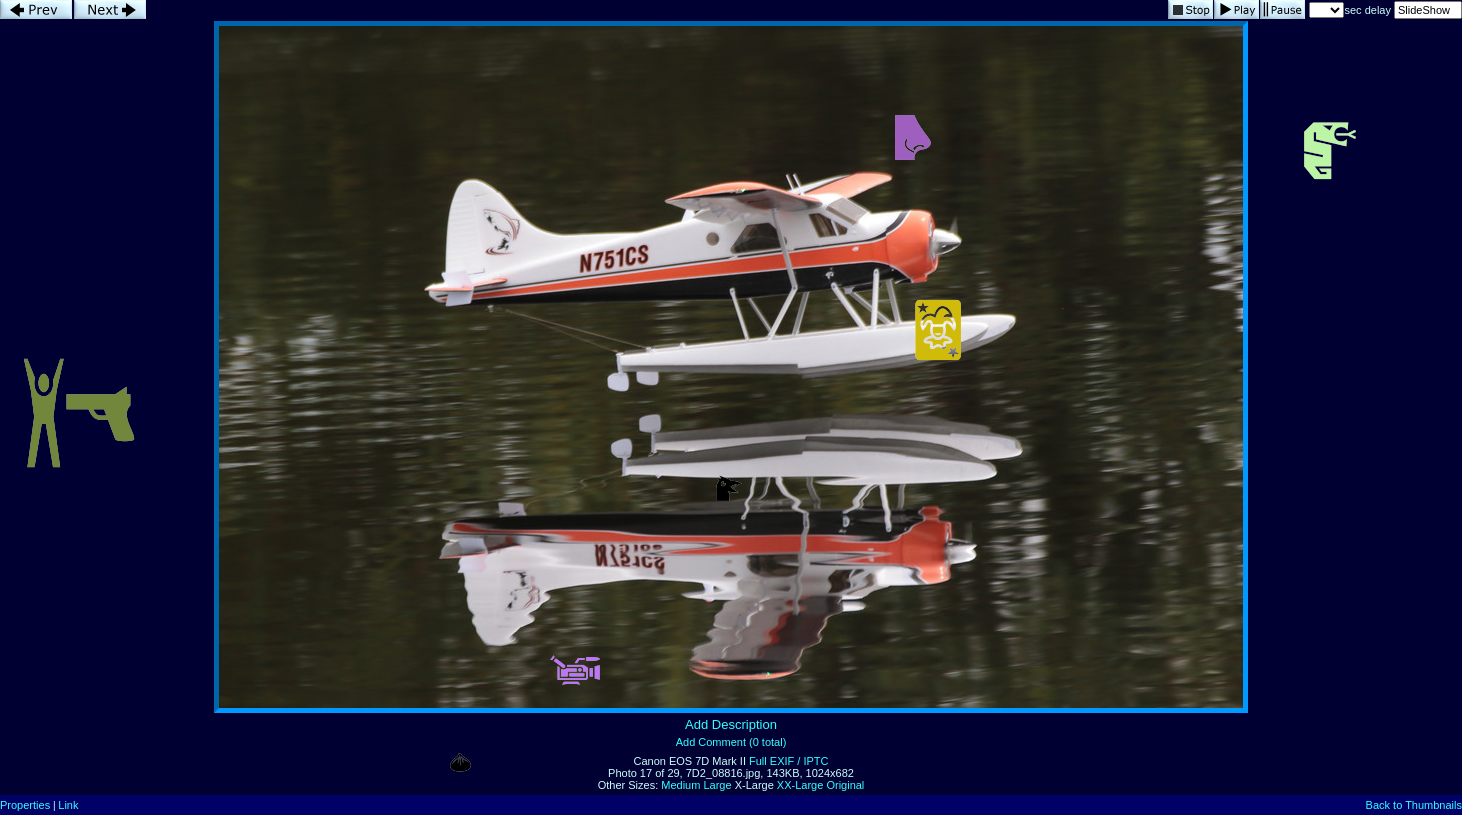  Describe the element at coordinates (917, 137) in the screenshot. I see `access scent or fragrance settings` at that location.